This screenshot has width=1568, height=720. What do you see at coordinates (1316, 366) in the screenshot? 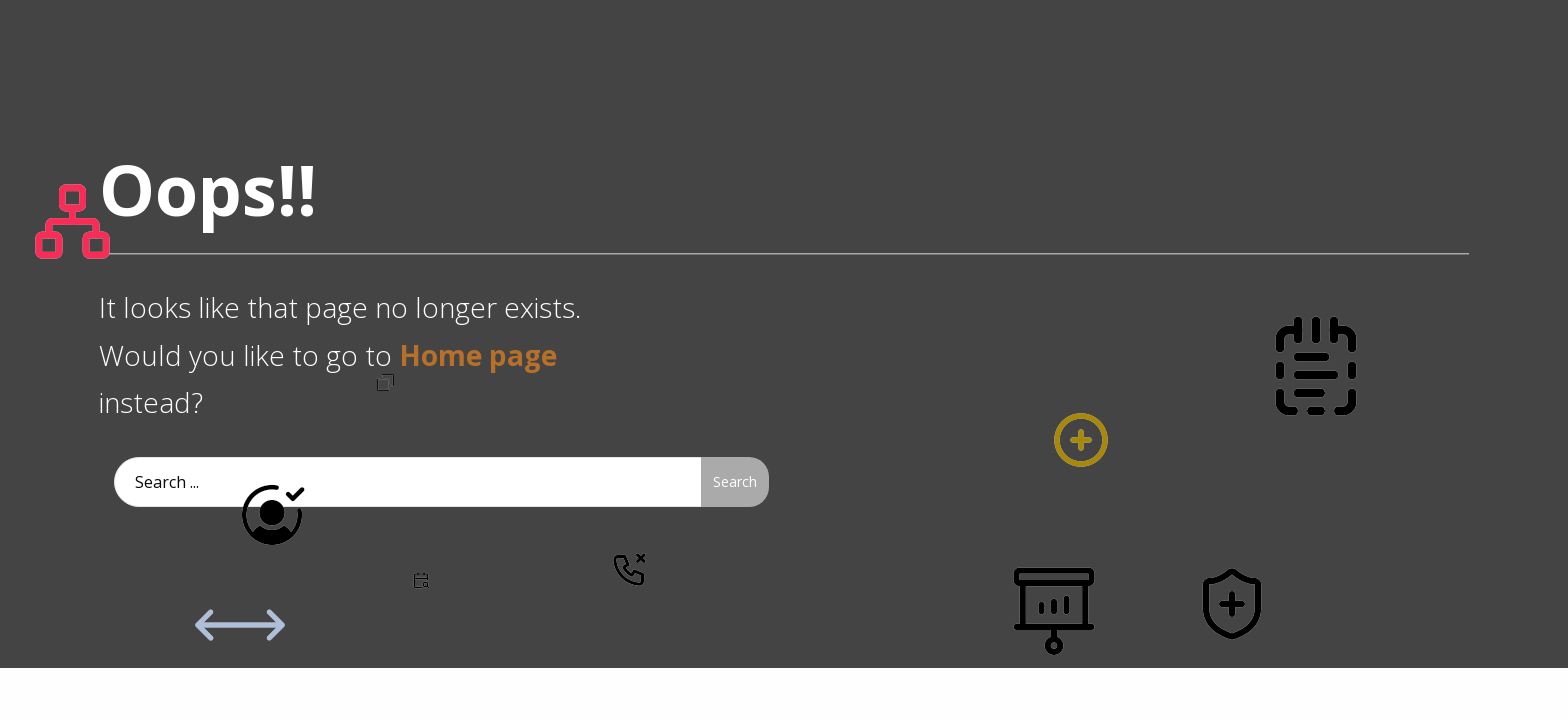
I see `draft or unsaved document` at bounding box center [1316, 366].